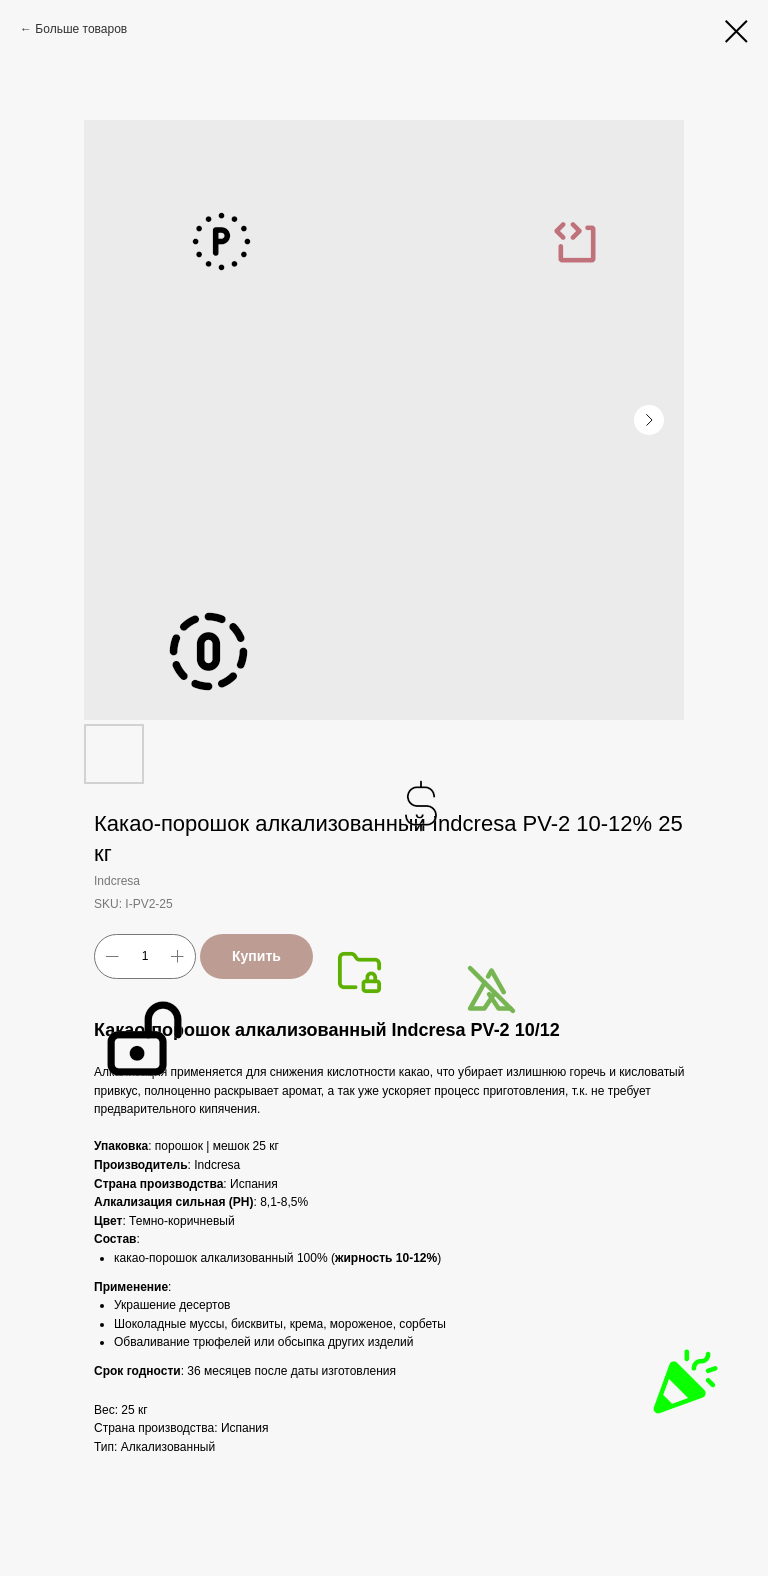 This screenshot has width=768, height=1576. Describe the element at coordinates (682, 1385) in the screenshot. I see `celebration or success notification` at that location.